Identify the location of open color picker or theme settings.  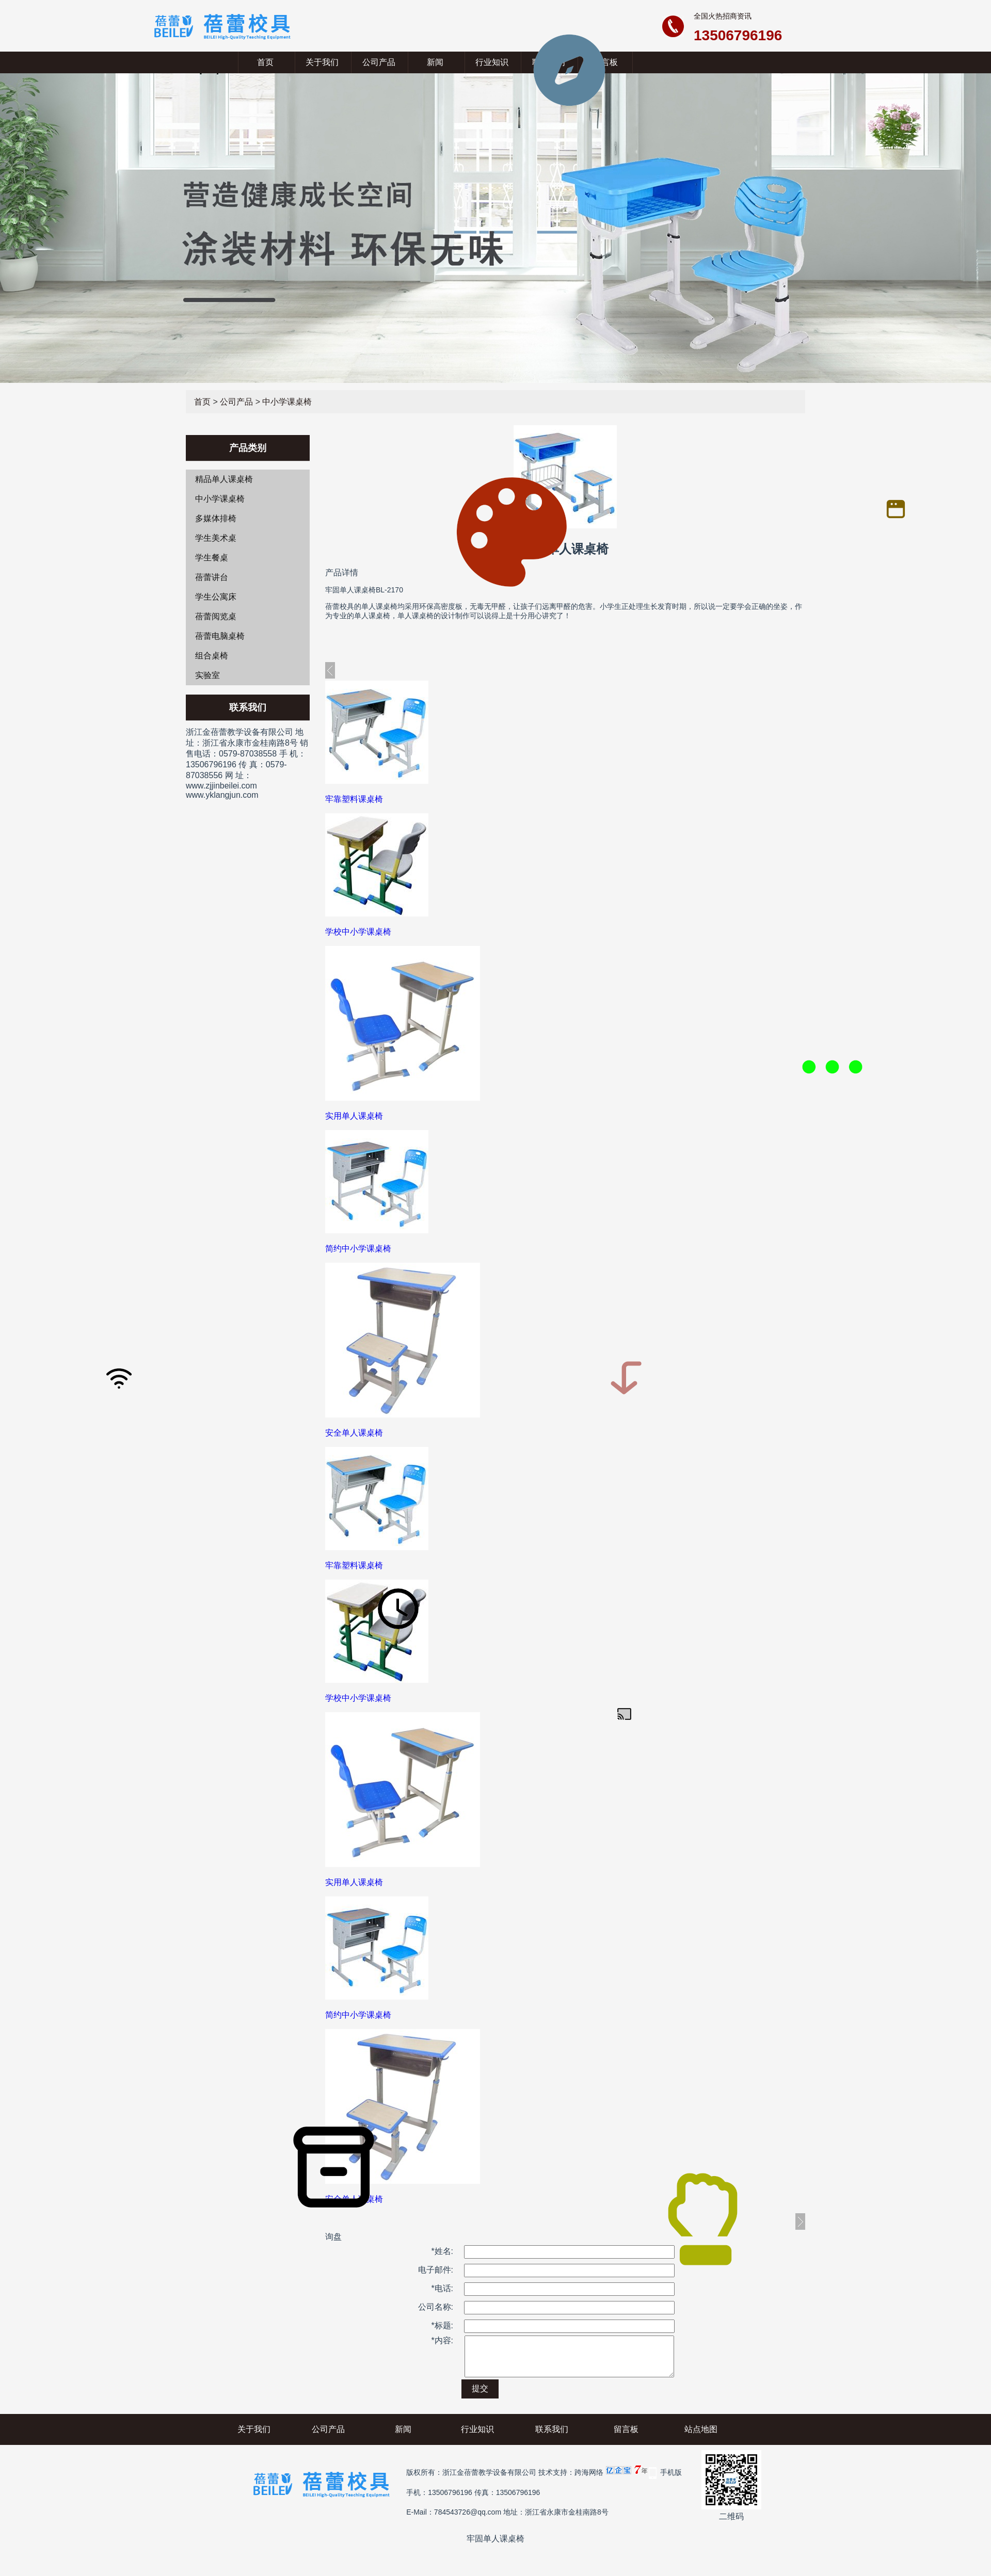
(512, 532).